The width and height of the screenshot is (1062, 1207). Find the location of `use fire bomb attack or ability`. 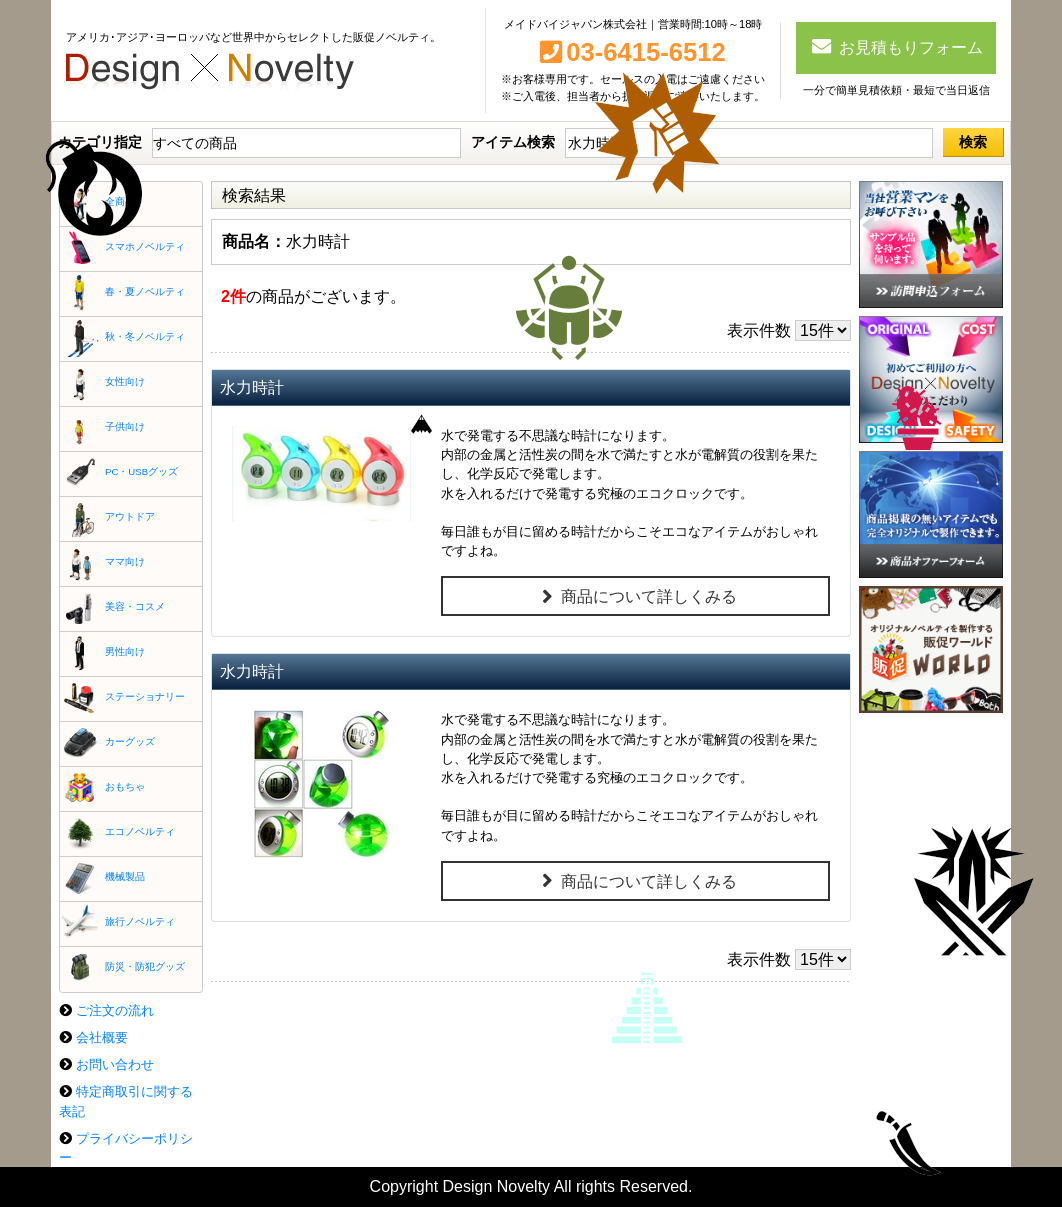

use fire bomb attack or ability is located at coordinates (93, 187).